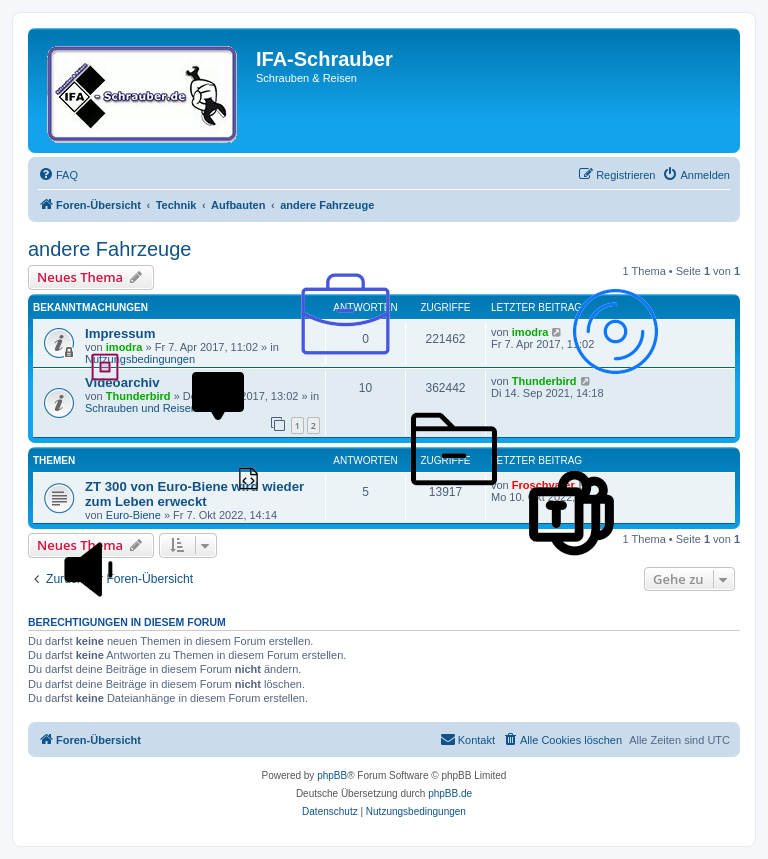  Describe the element at coordinates (218, 394) in the screenshot. I see `open chat or messaging` at that location.